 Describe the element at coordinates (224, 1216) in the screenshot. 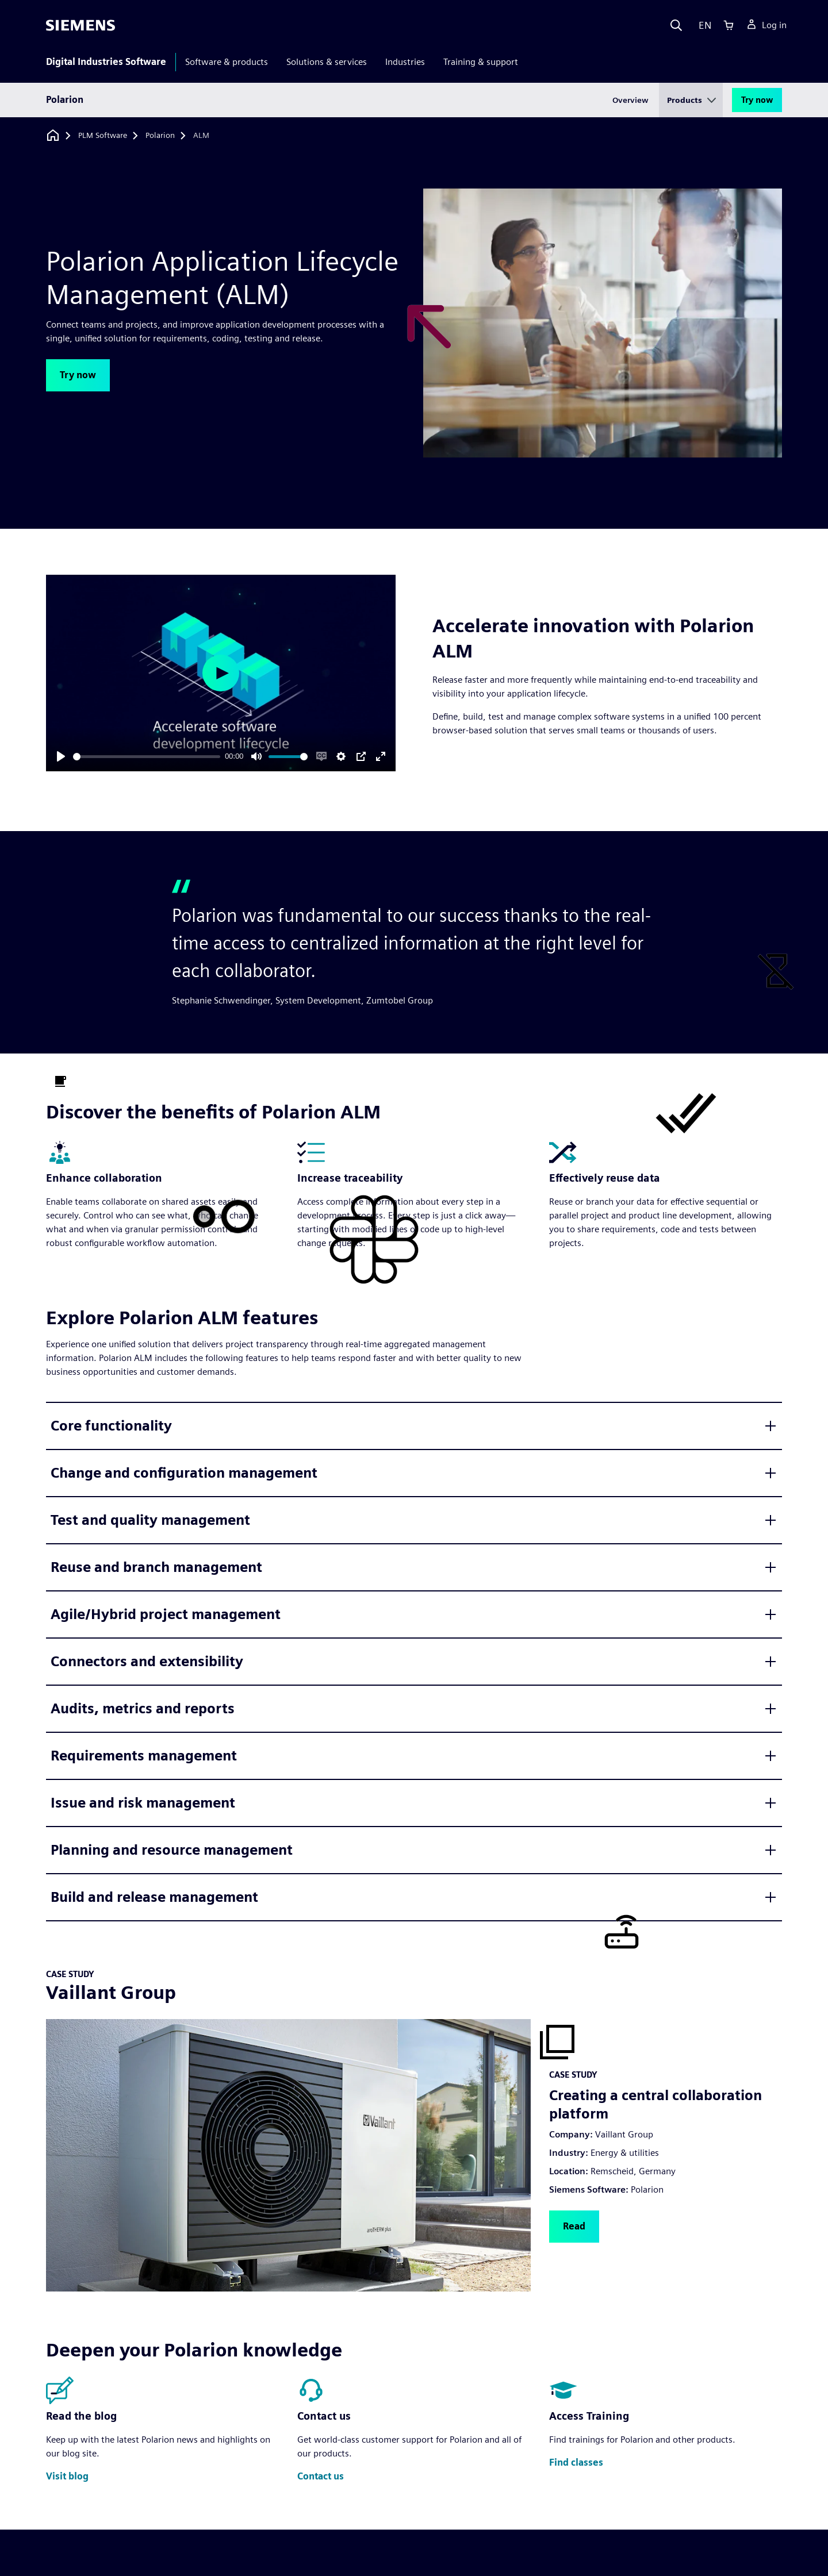

I see `indicates weak HDR signal or low dynamic range` at that location.